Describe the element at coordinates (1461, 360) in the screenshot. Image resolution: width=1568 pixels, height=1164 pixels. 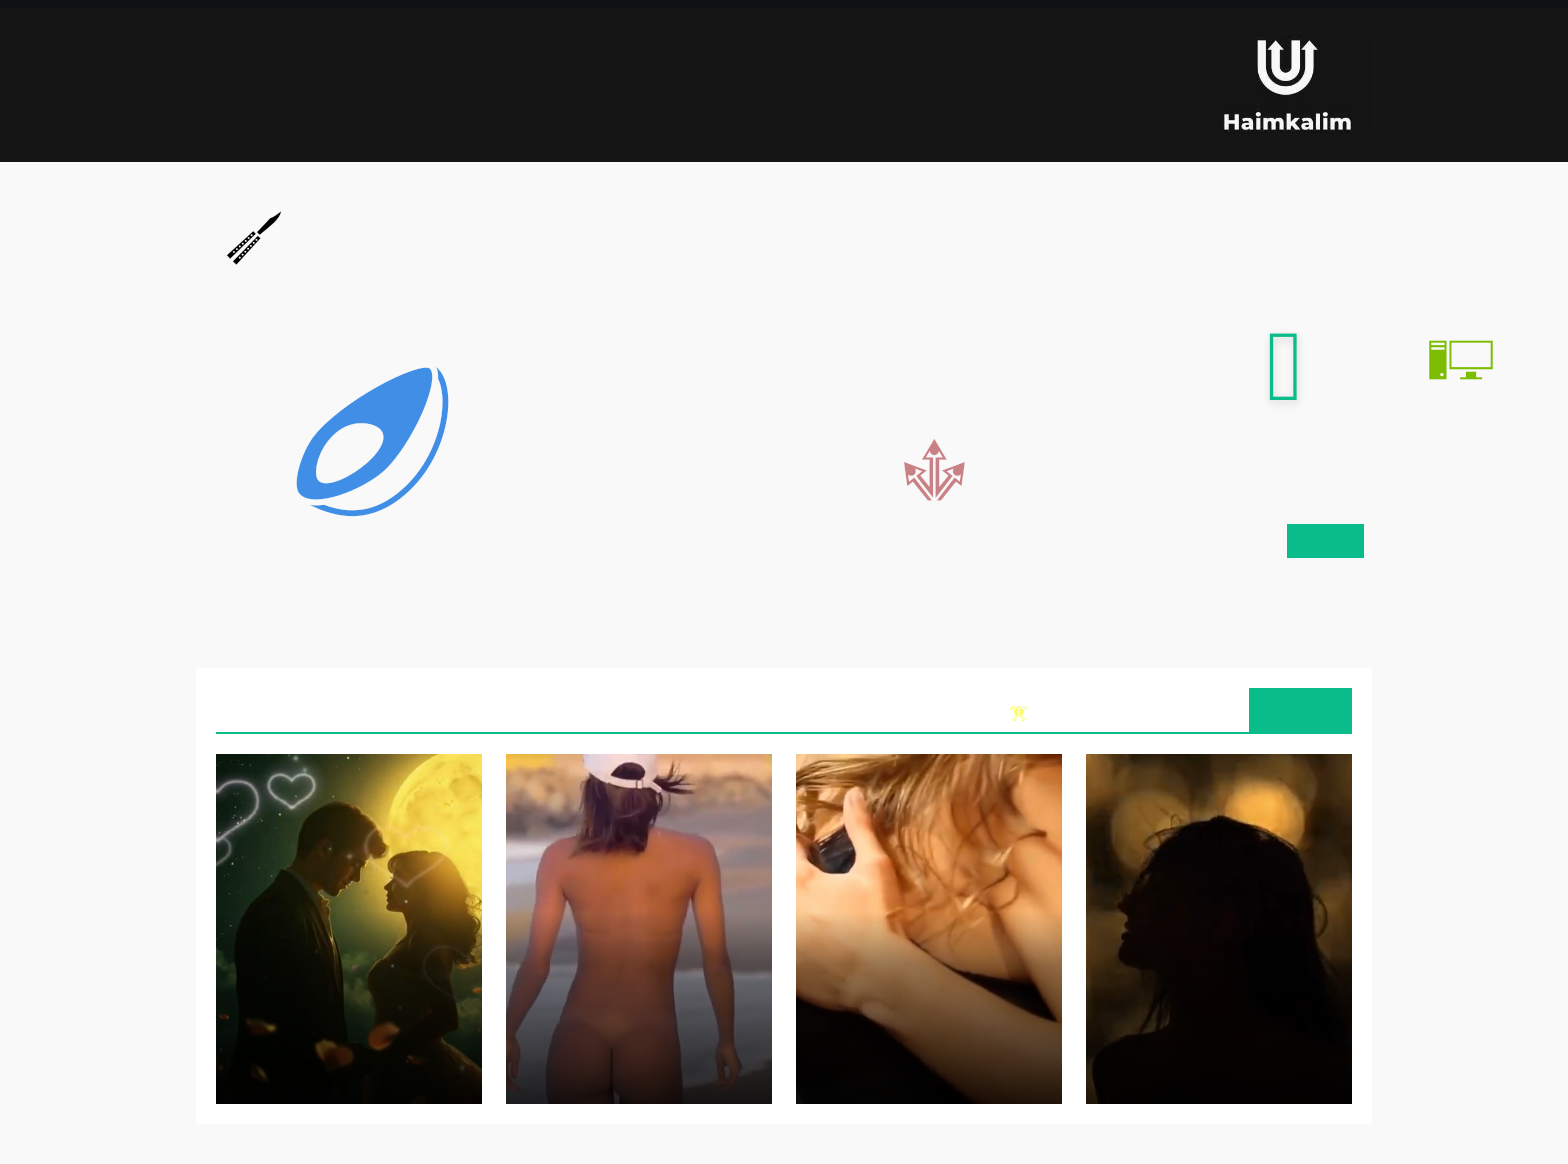
I see `access desktop or PC gaming mode` at that location.